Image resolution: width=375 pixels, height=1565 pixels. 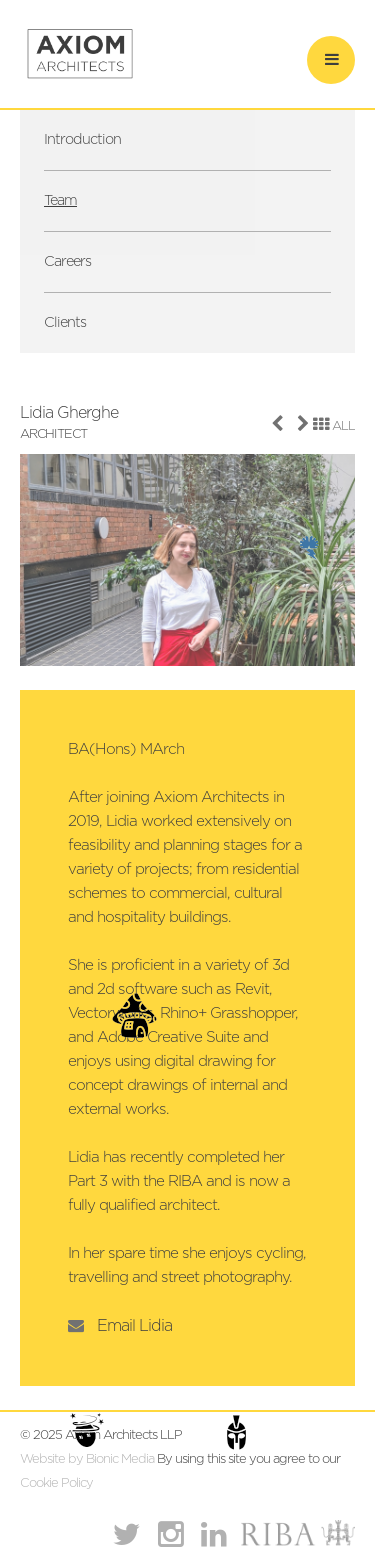 I want to click on select warrior or knight character class, so click(x=236, y=1432).